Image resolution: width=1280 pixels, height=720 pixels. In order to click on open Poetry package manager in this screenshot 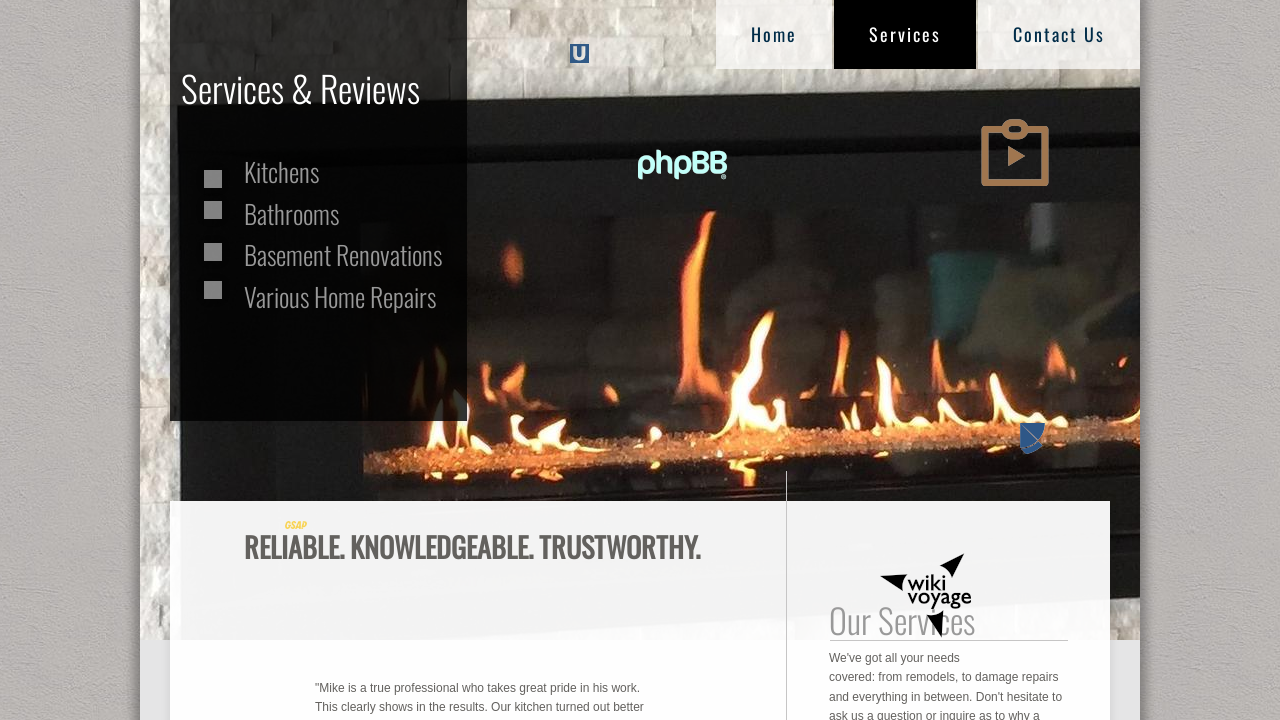, I will do `click(1032, 438)`.